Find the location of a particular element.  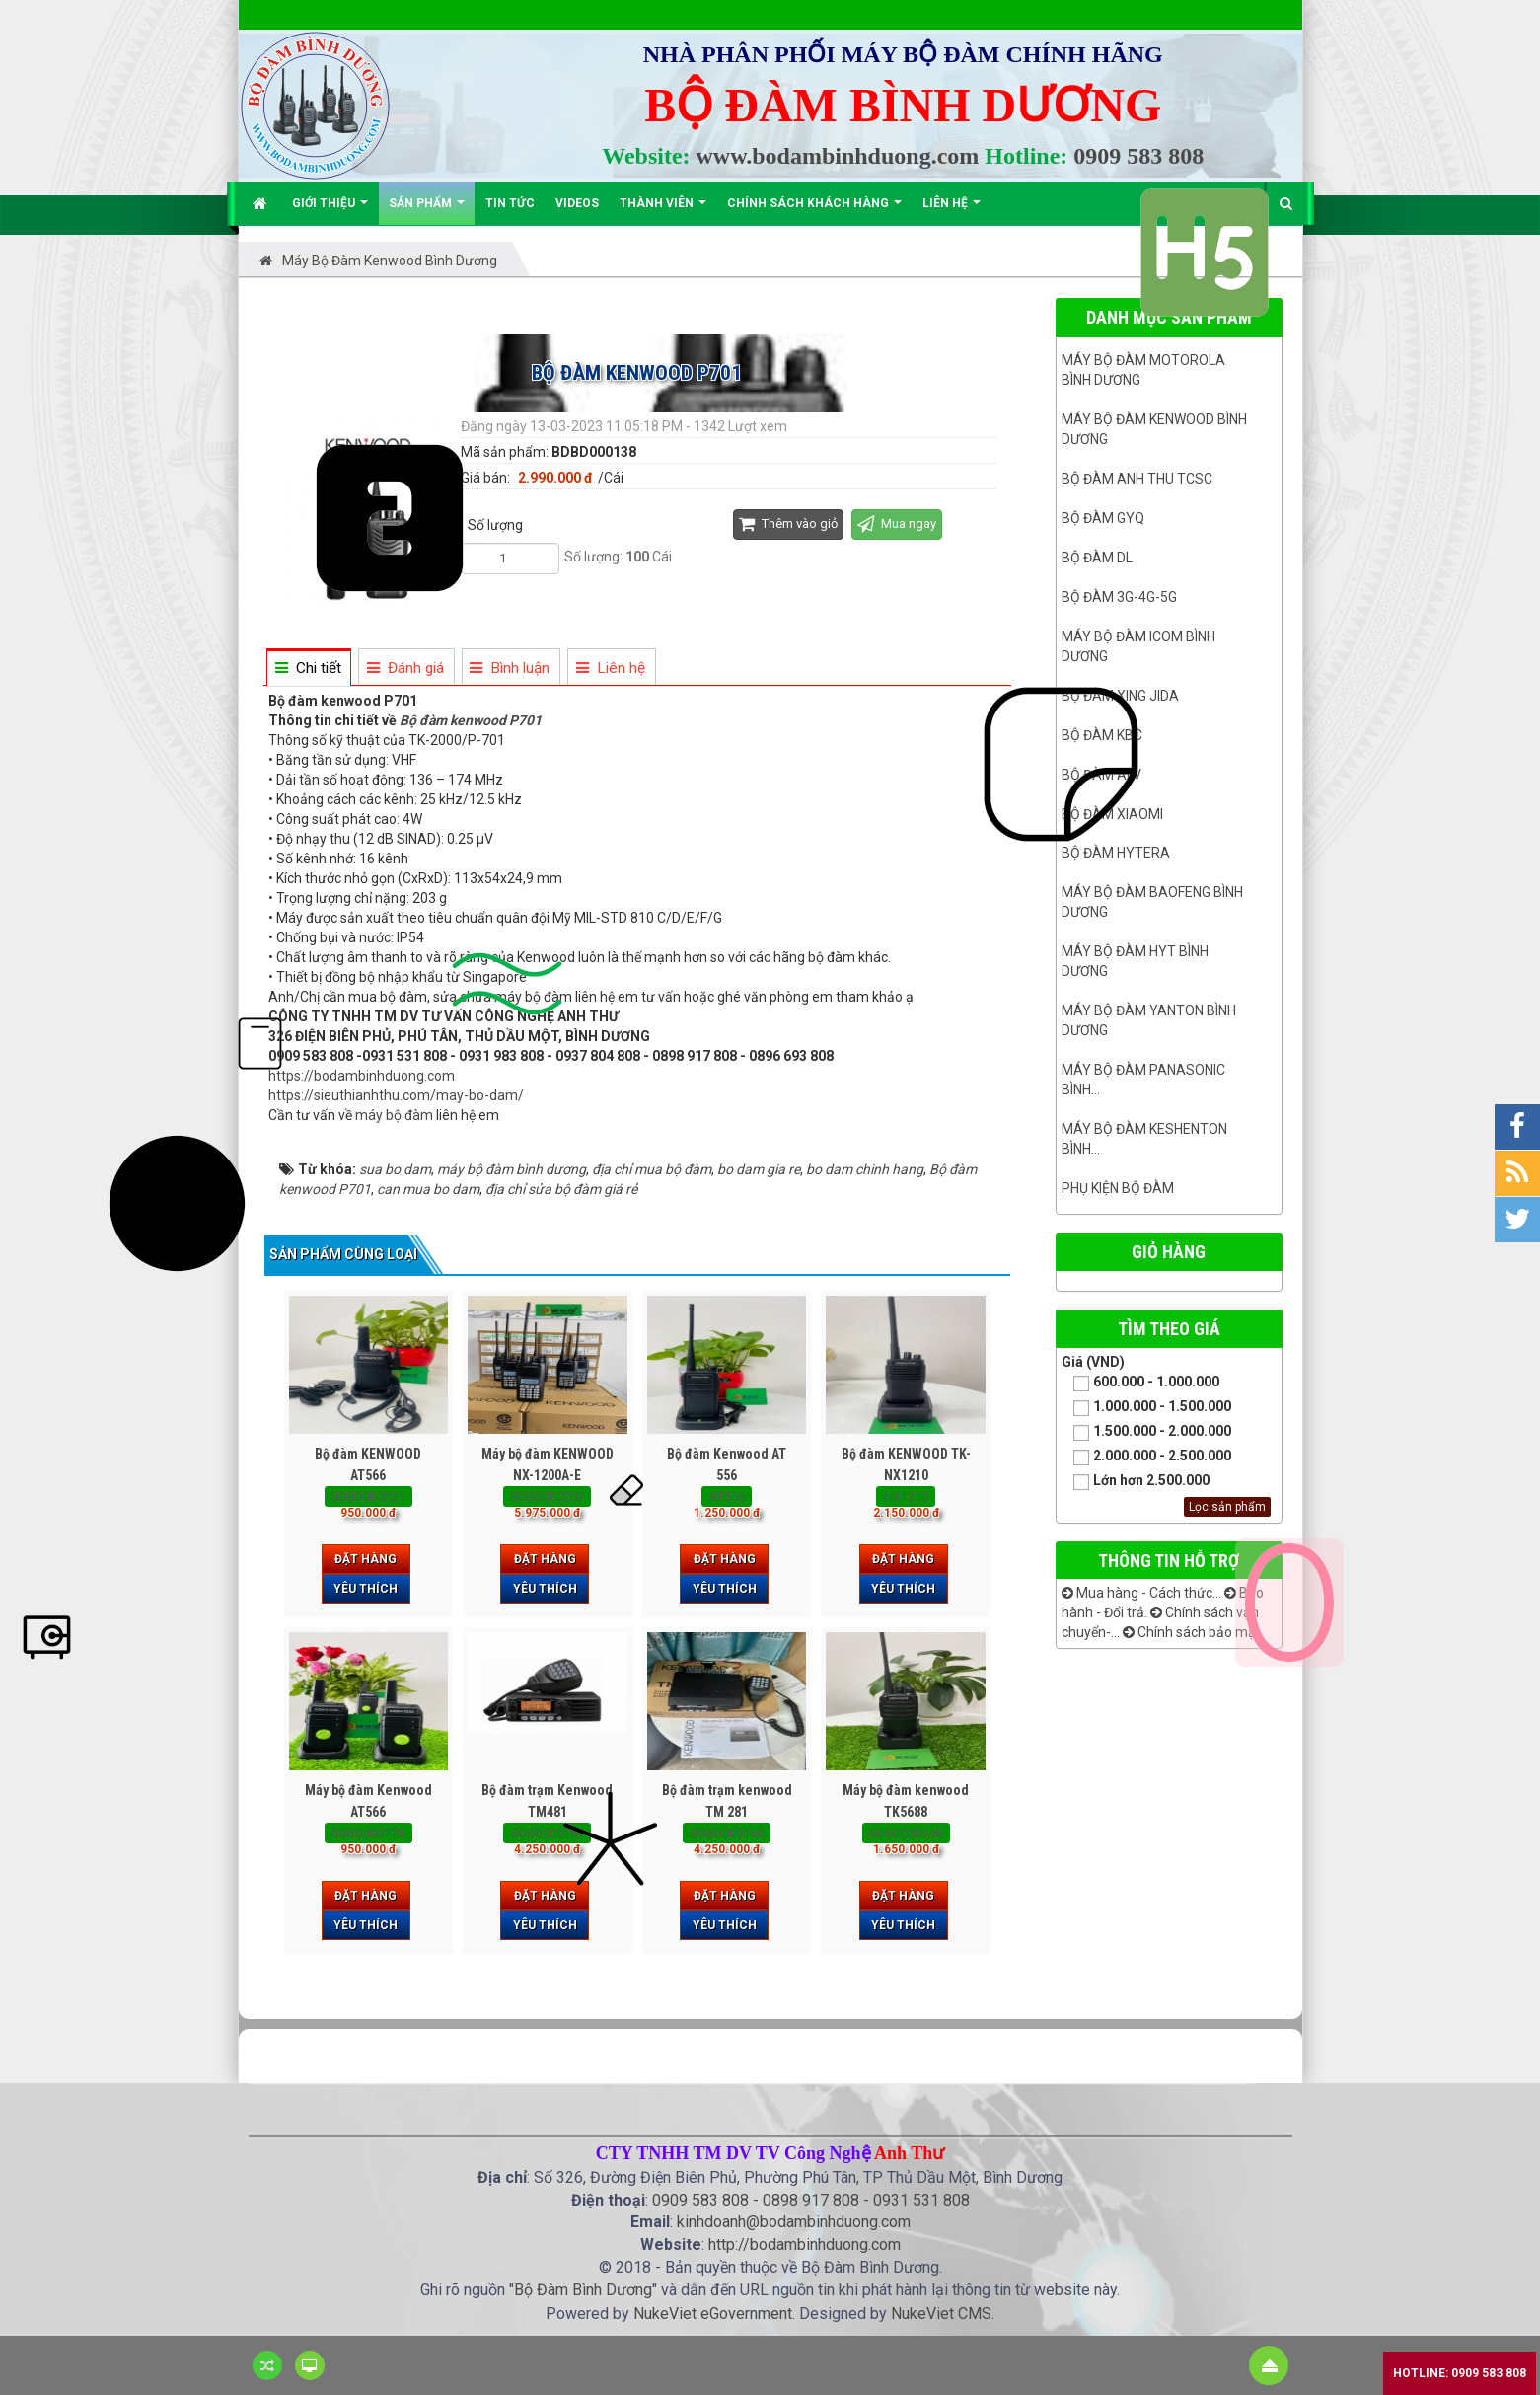

erase or clear content is located at coordinates (626, 1490).